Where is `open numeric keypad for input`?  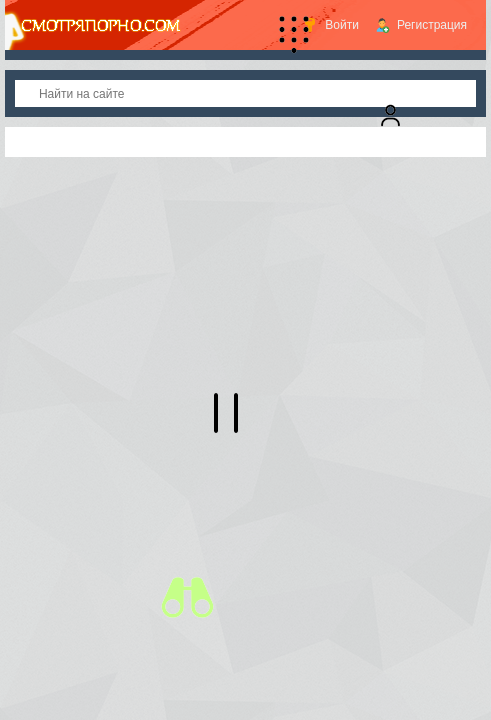
open numeric keypad for input is located at coordinates (294, 34).